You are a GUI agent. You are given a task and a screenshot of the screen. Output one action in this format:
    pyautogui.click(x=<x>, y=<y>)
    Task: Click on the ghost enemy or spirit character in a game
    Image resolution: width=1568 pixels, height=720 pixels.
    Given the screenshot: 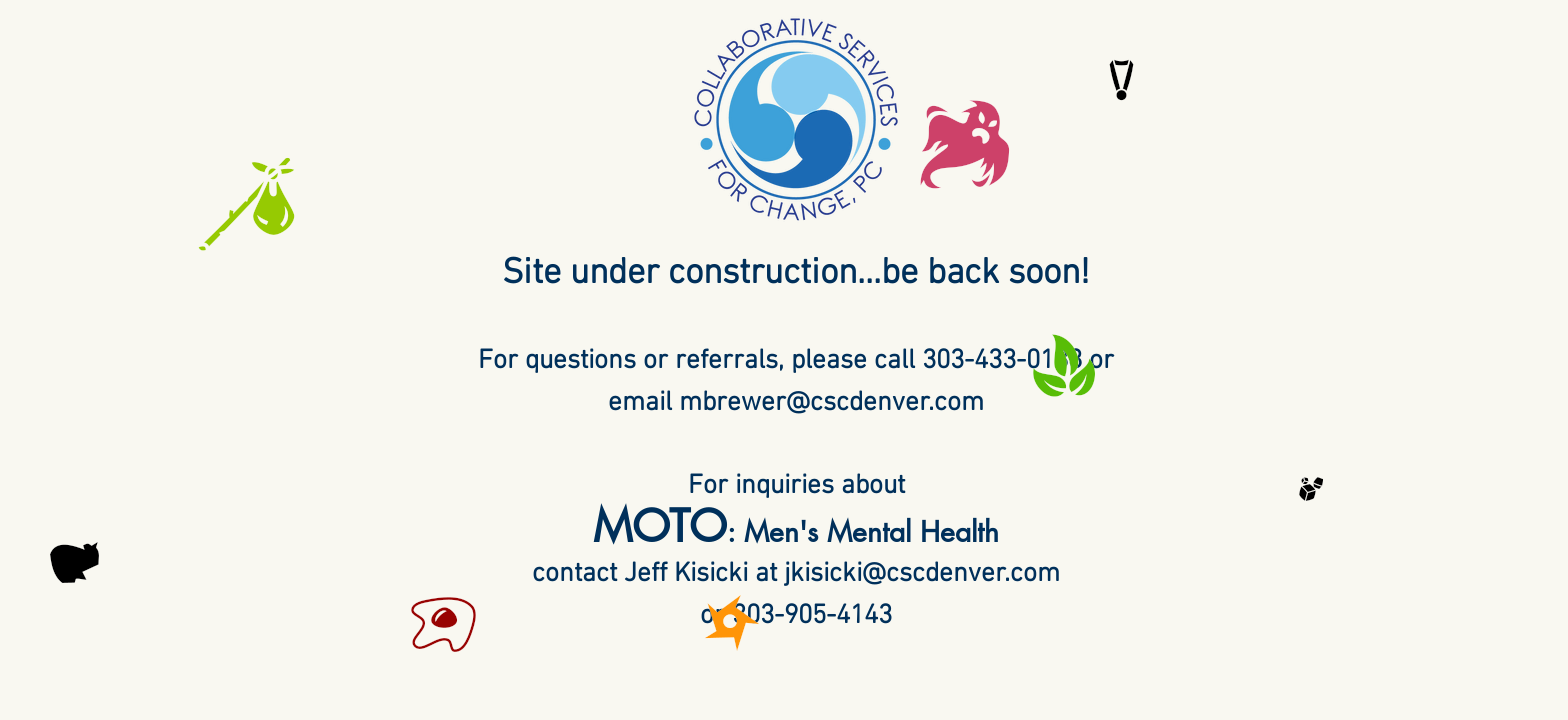 What is the action you would take?
    pyautogui.click(x=964, y=144)
    